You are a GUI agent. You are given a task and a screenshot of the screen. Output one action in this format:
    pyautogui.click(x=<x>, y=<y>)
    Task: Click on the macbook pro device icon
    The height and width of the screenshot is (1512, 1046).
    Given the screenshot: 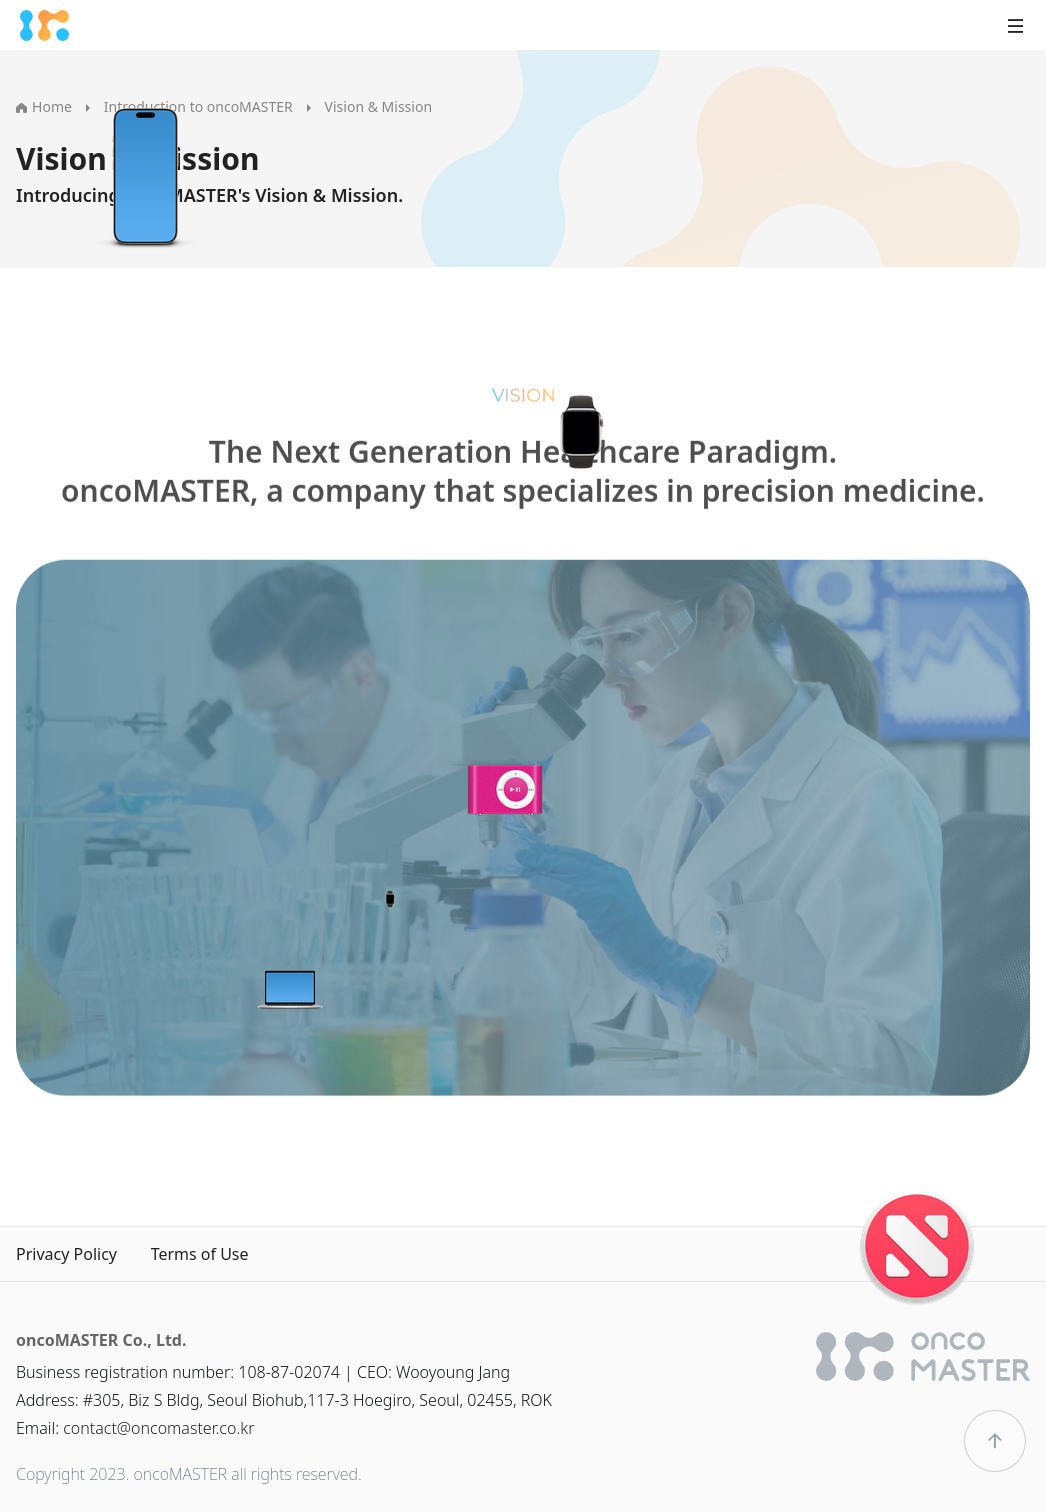 What is the action you would take?
    pyautogui.click(x=290, y=987)
    